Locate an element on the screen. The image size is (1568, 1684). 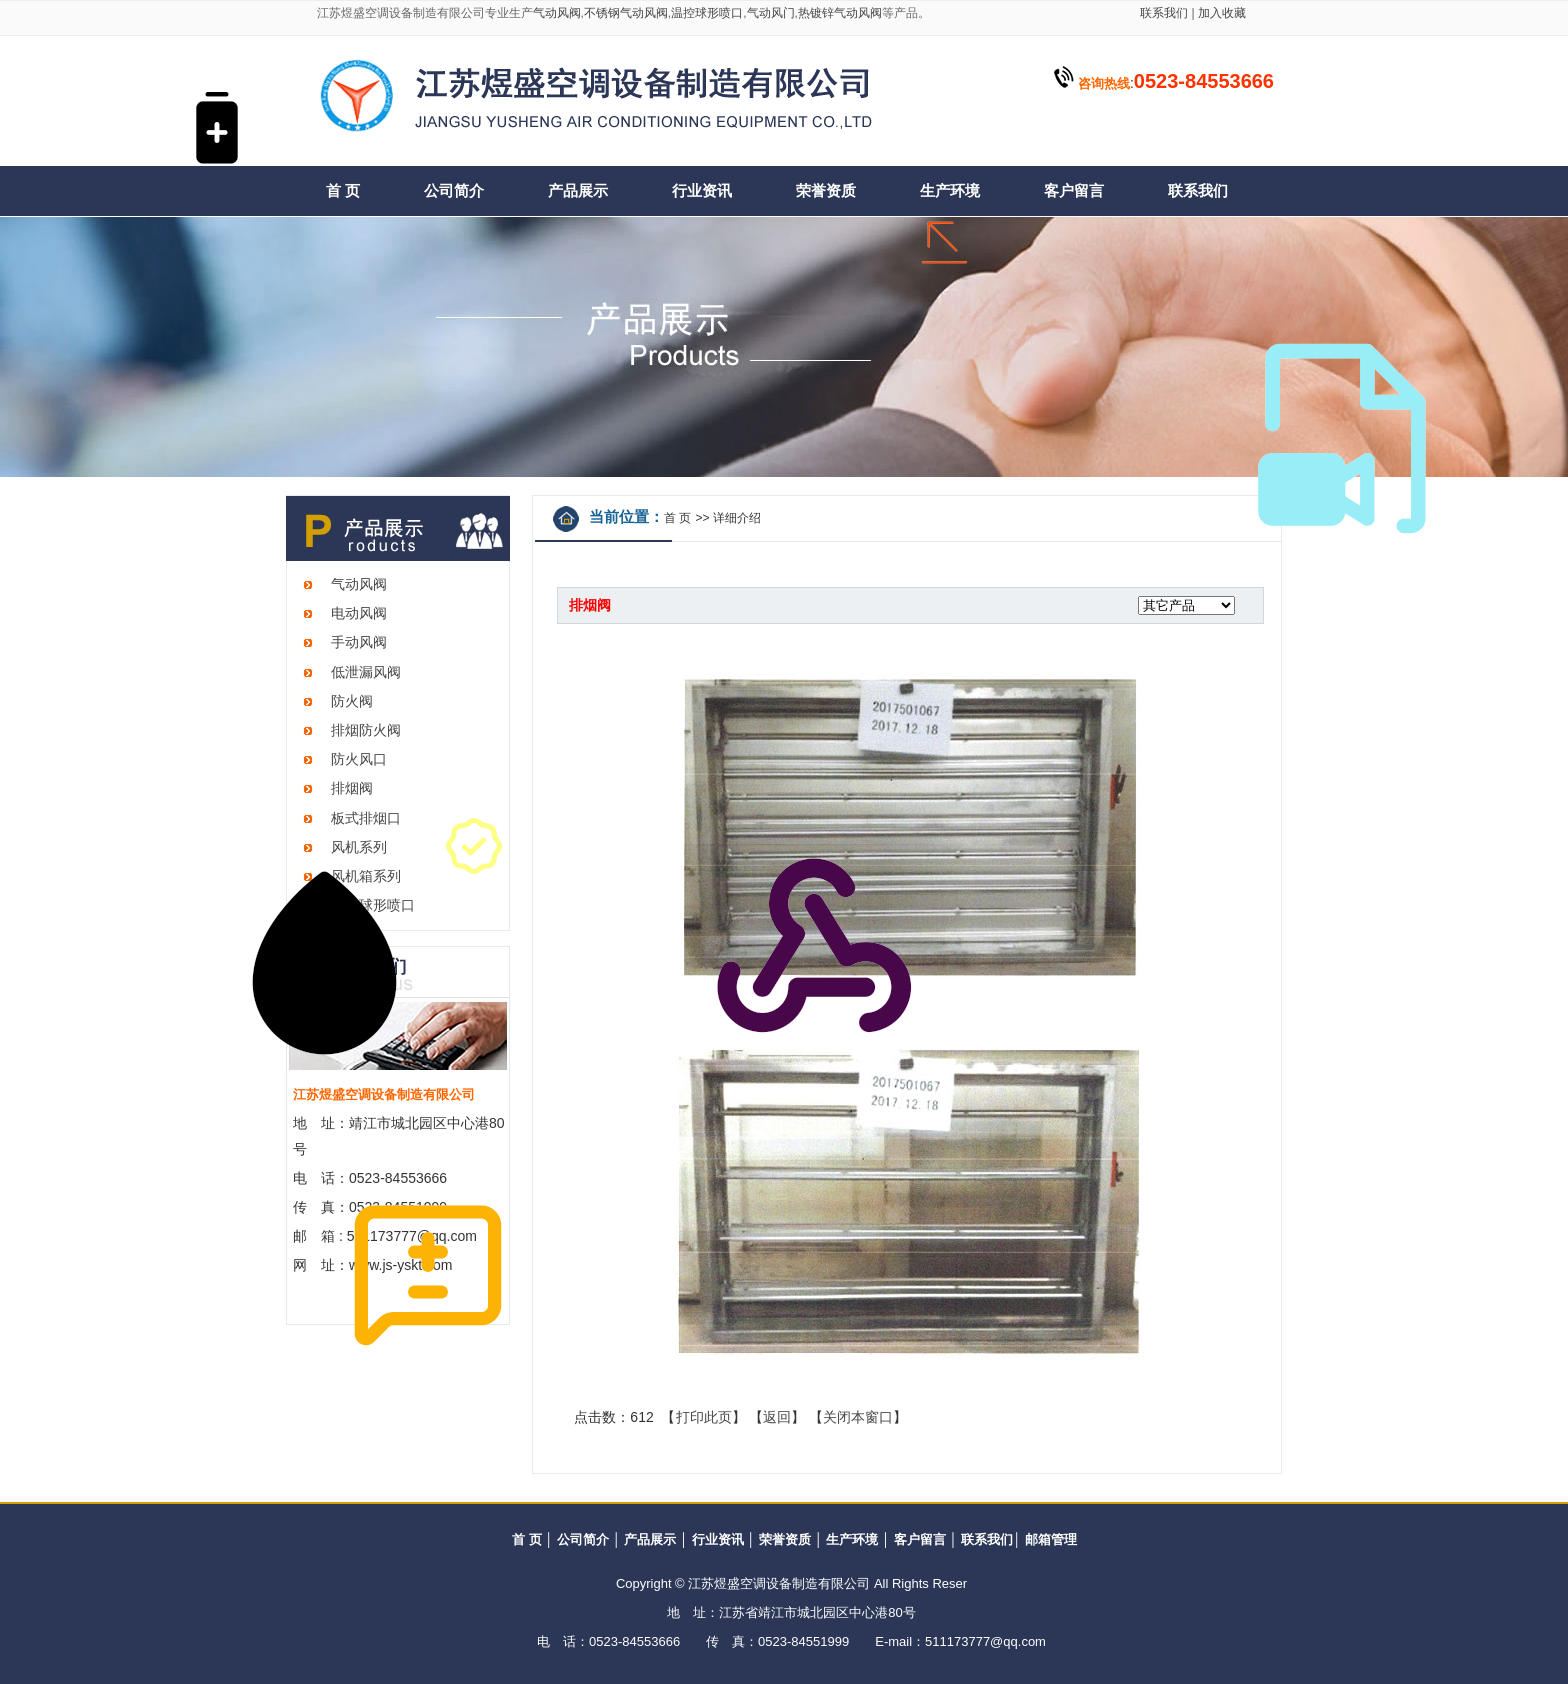
indicates water or liquid-related feature is located at coordinates (324, 969).